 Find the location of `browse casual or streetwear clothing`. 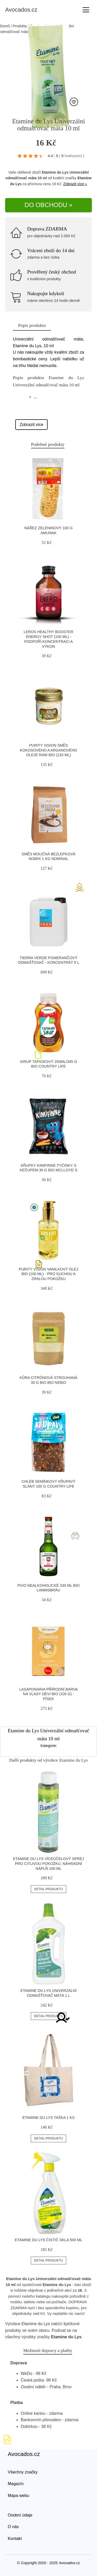

browse casual or streetwear clothing is located at coordinates (75, 1536).